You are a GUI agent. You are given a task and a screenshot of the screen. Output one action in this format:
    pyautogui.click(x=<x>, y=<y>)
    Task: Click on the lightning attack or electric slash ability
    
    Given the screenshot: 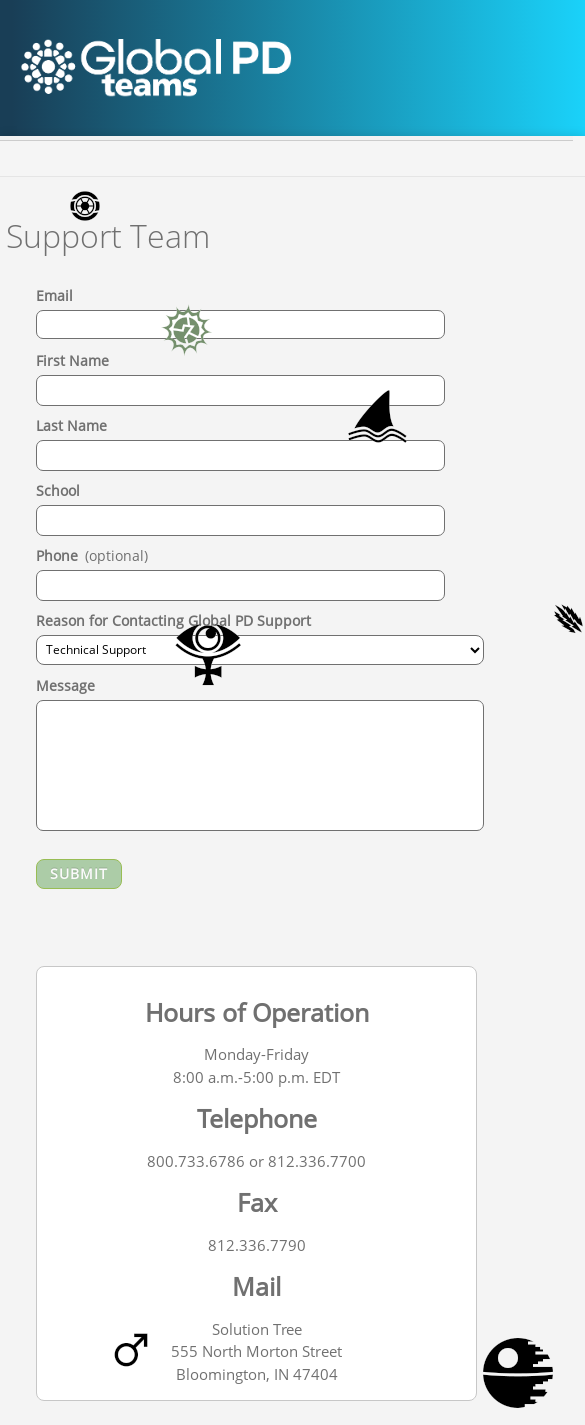 What is the action you would take?
    pyautogui.click(x=568, y=618)
    